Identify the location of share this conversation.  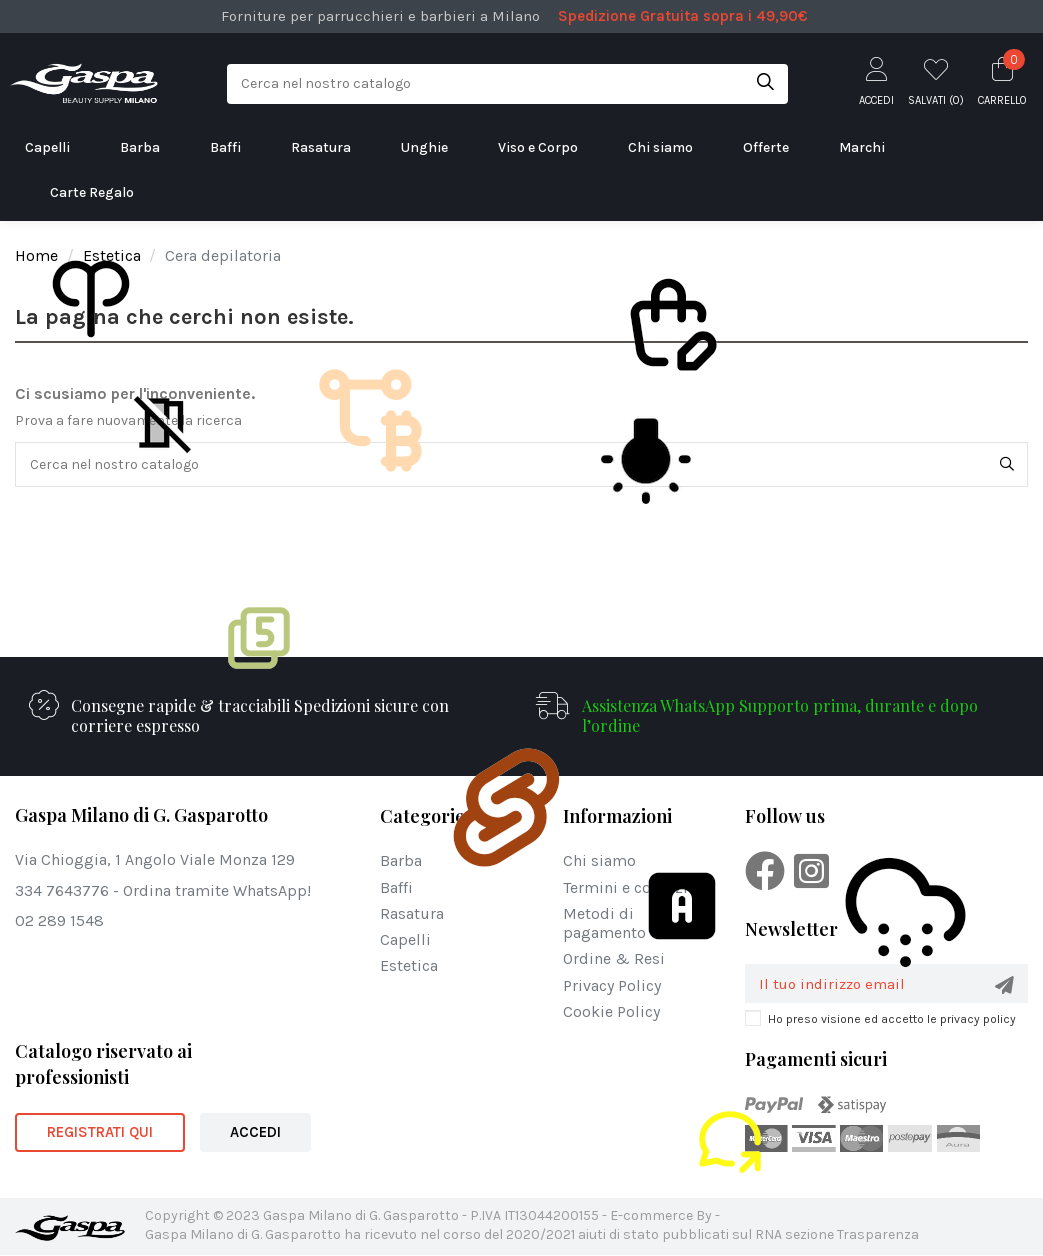
(730, 1139).